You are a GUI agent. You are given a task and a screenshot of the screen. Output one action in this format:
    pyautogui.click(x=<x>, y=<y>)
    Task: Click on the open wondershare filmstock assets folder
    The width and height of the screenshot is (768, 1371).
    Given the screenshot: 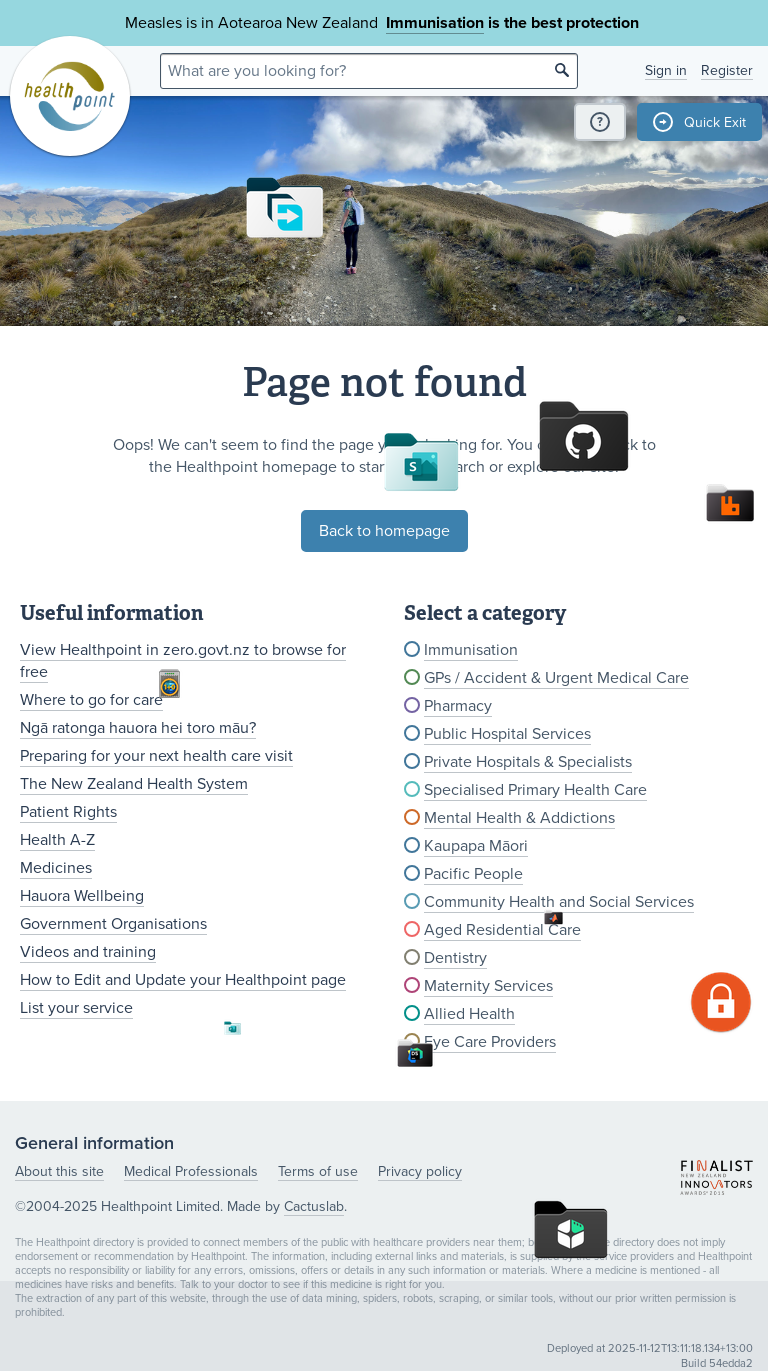 What is the action you would take?
    pyautogui.click(x=570, y=1231)
    